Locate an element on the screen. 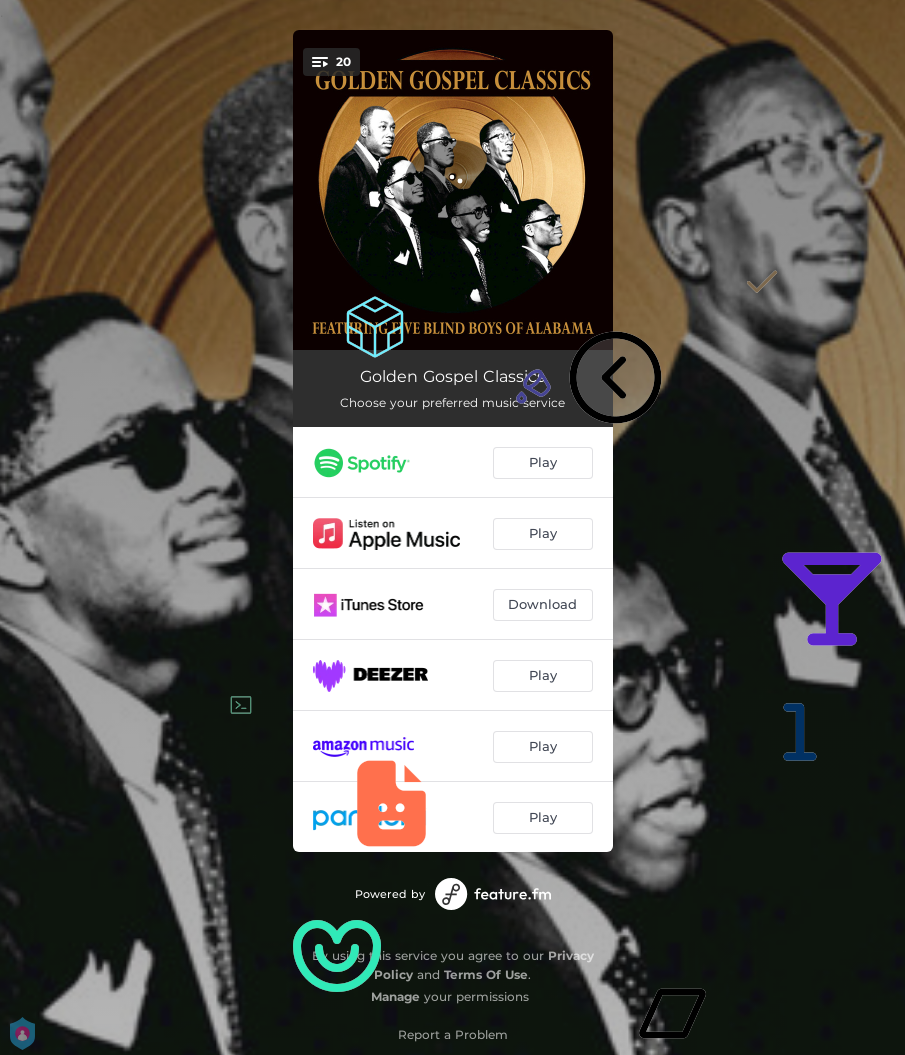 Image resolution: width=905 pixels, height=1055 pixels. open badoo dating app is located at coordinates (337, 956).